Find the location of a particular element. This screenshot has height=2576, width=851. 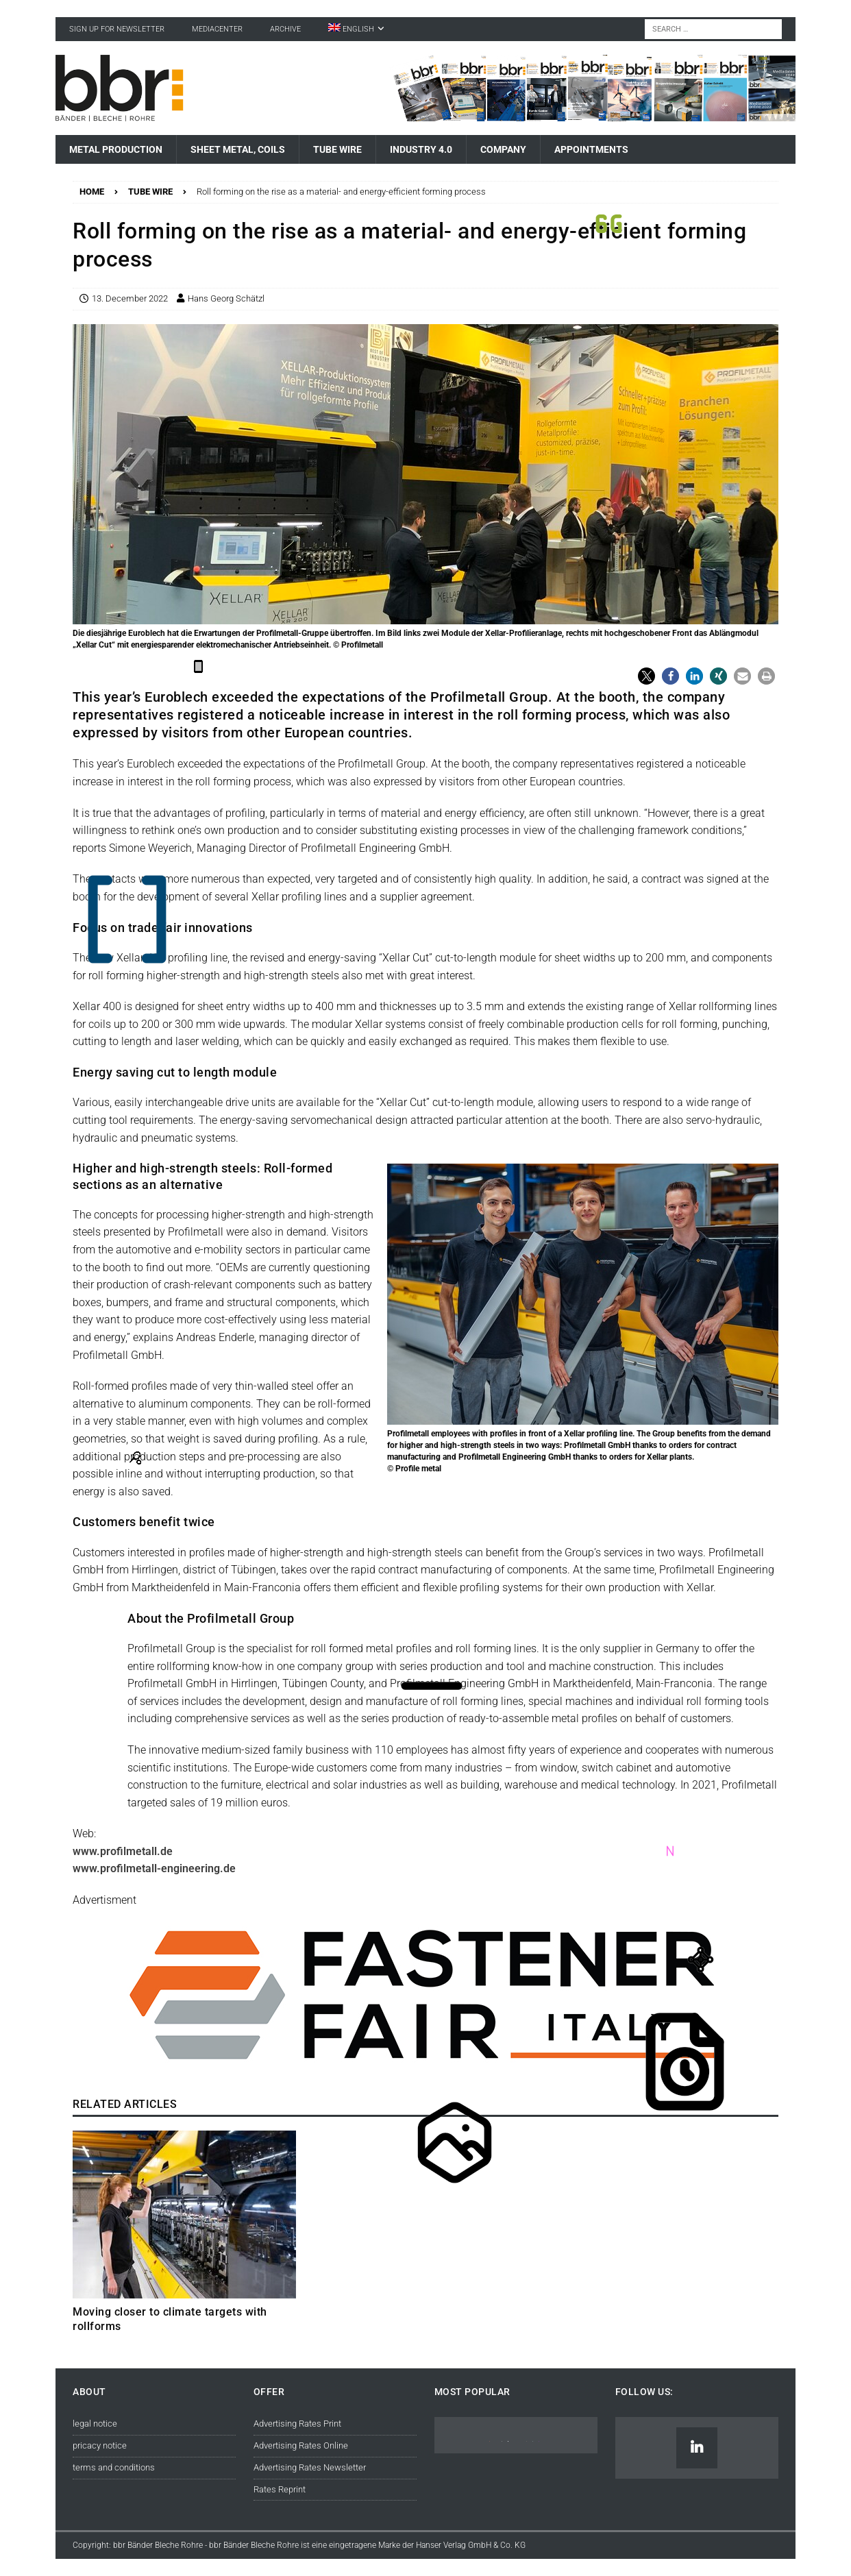

view photos in hexagonal frame is located at coordinates (454, 2142).